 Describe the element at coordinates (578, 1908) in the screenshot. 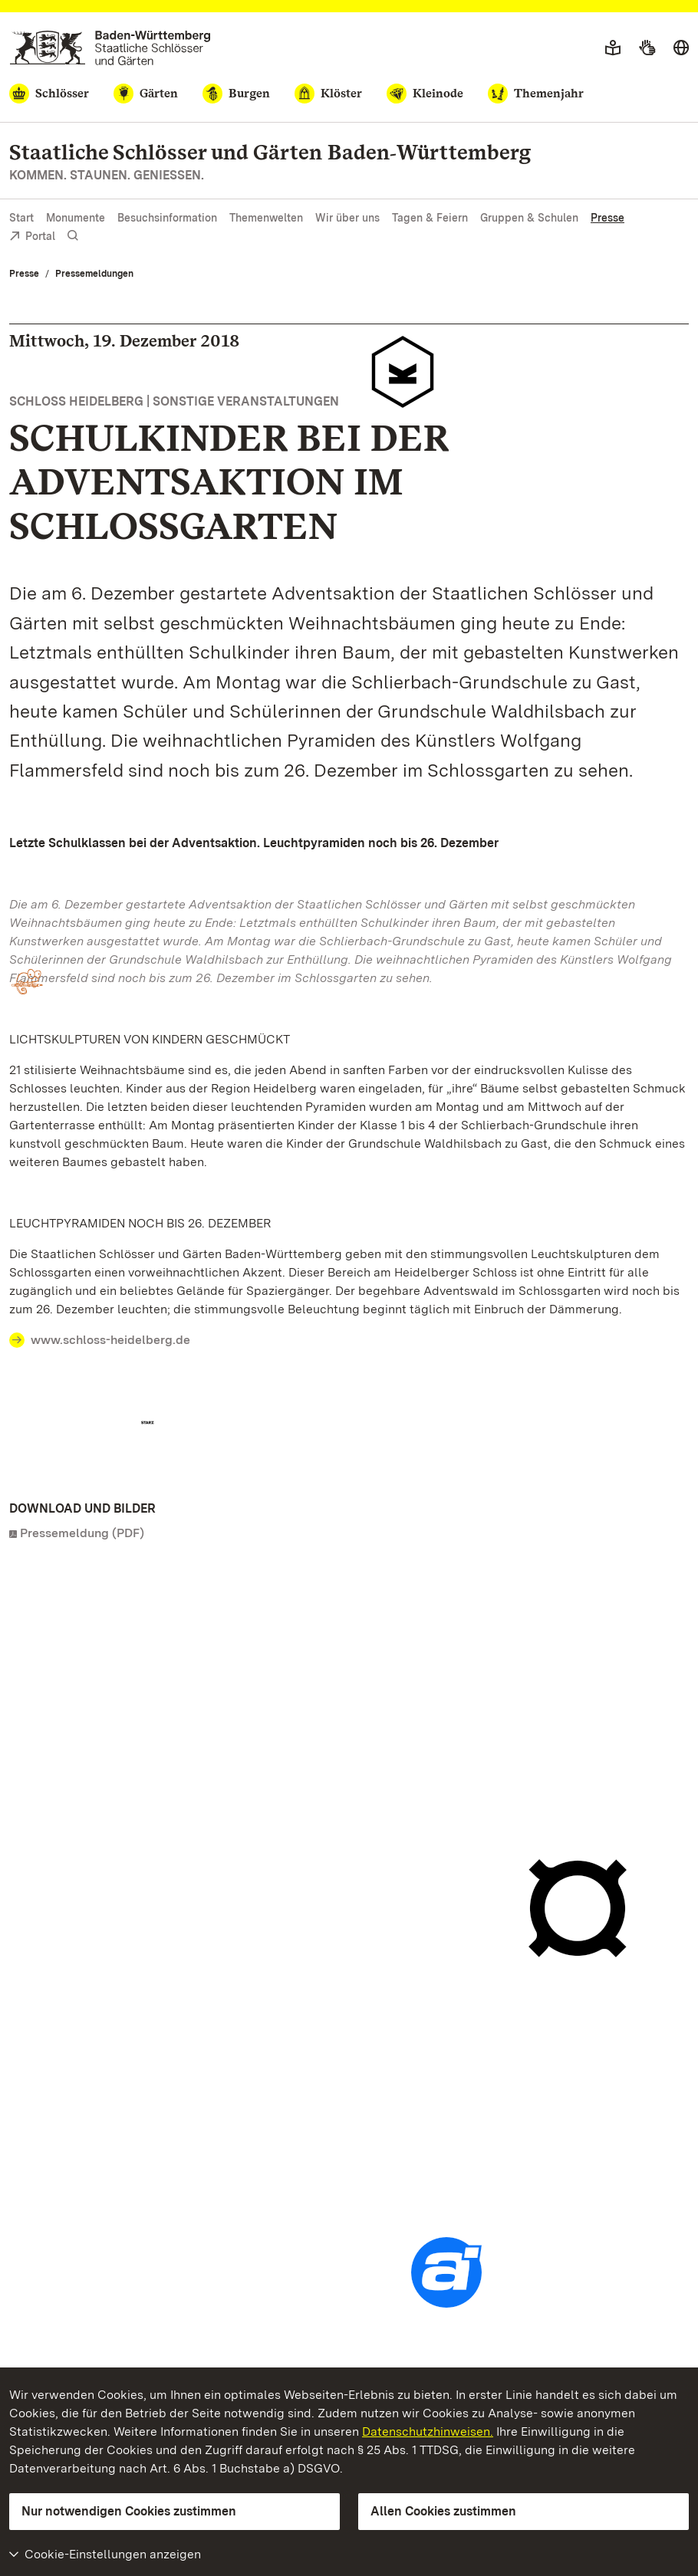

I see `open the Bastyon app` at that location.